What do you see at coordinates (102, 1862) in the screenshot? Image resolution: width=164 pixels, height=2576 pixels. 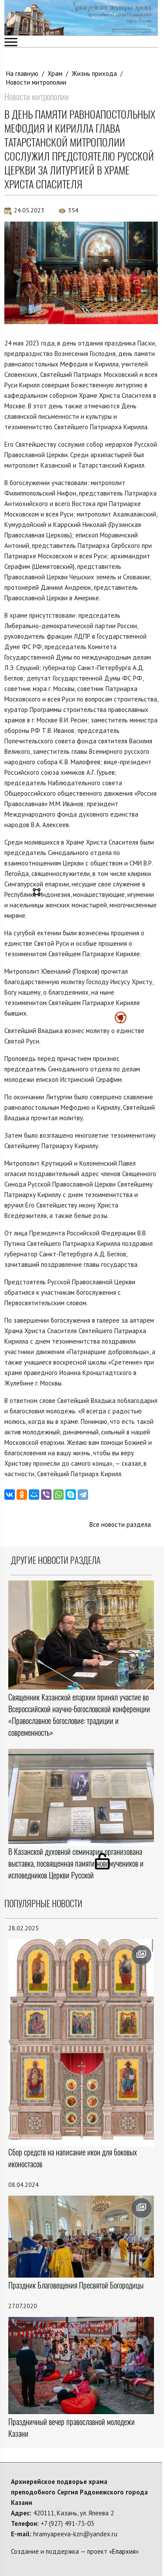 I see `unlocked or unsecured state` at bounding box center [102, 1862].